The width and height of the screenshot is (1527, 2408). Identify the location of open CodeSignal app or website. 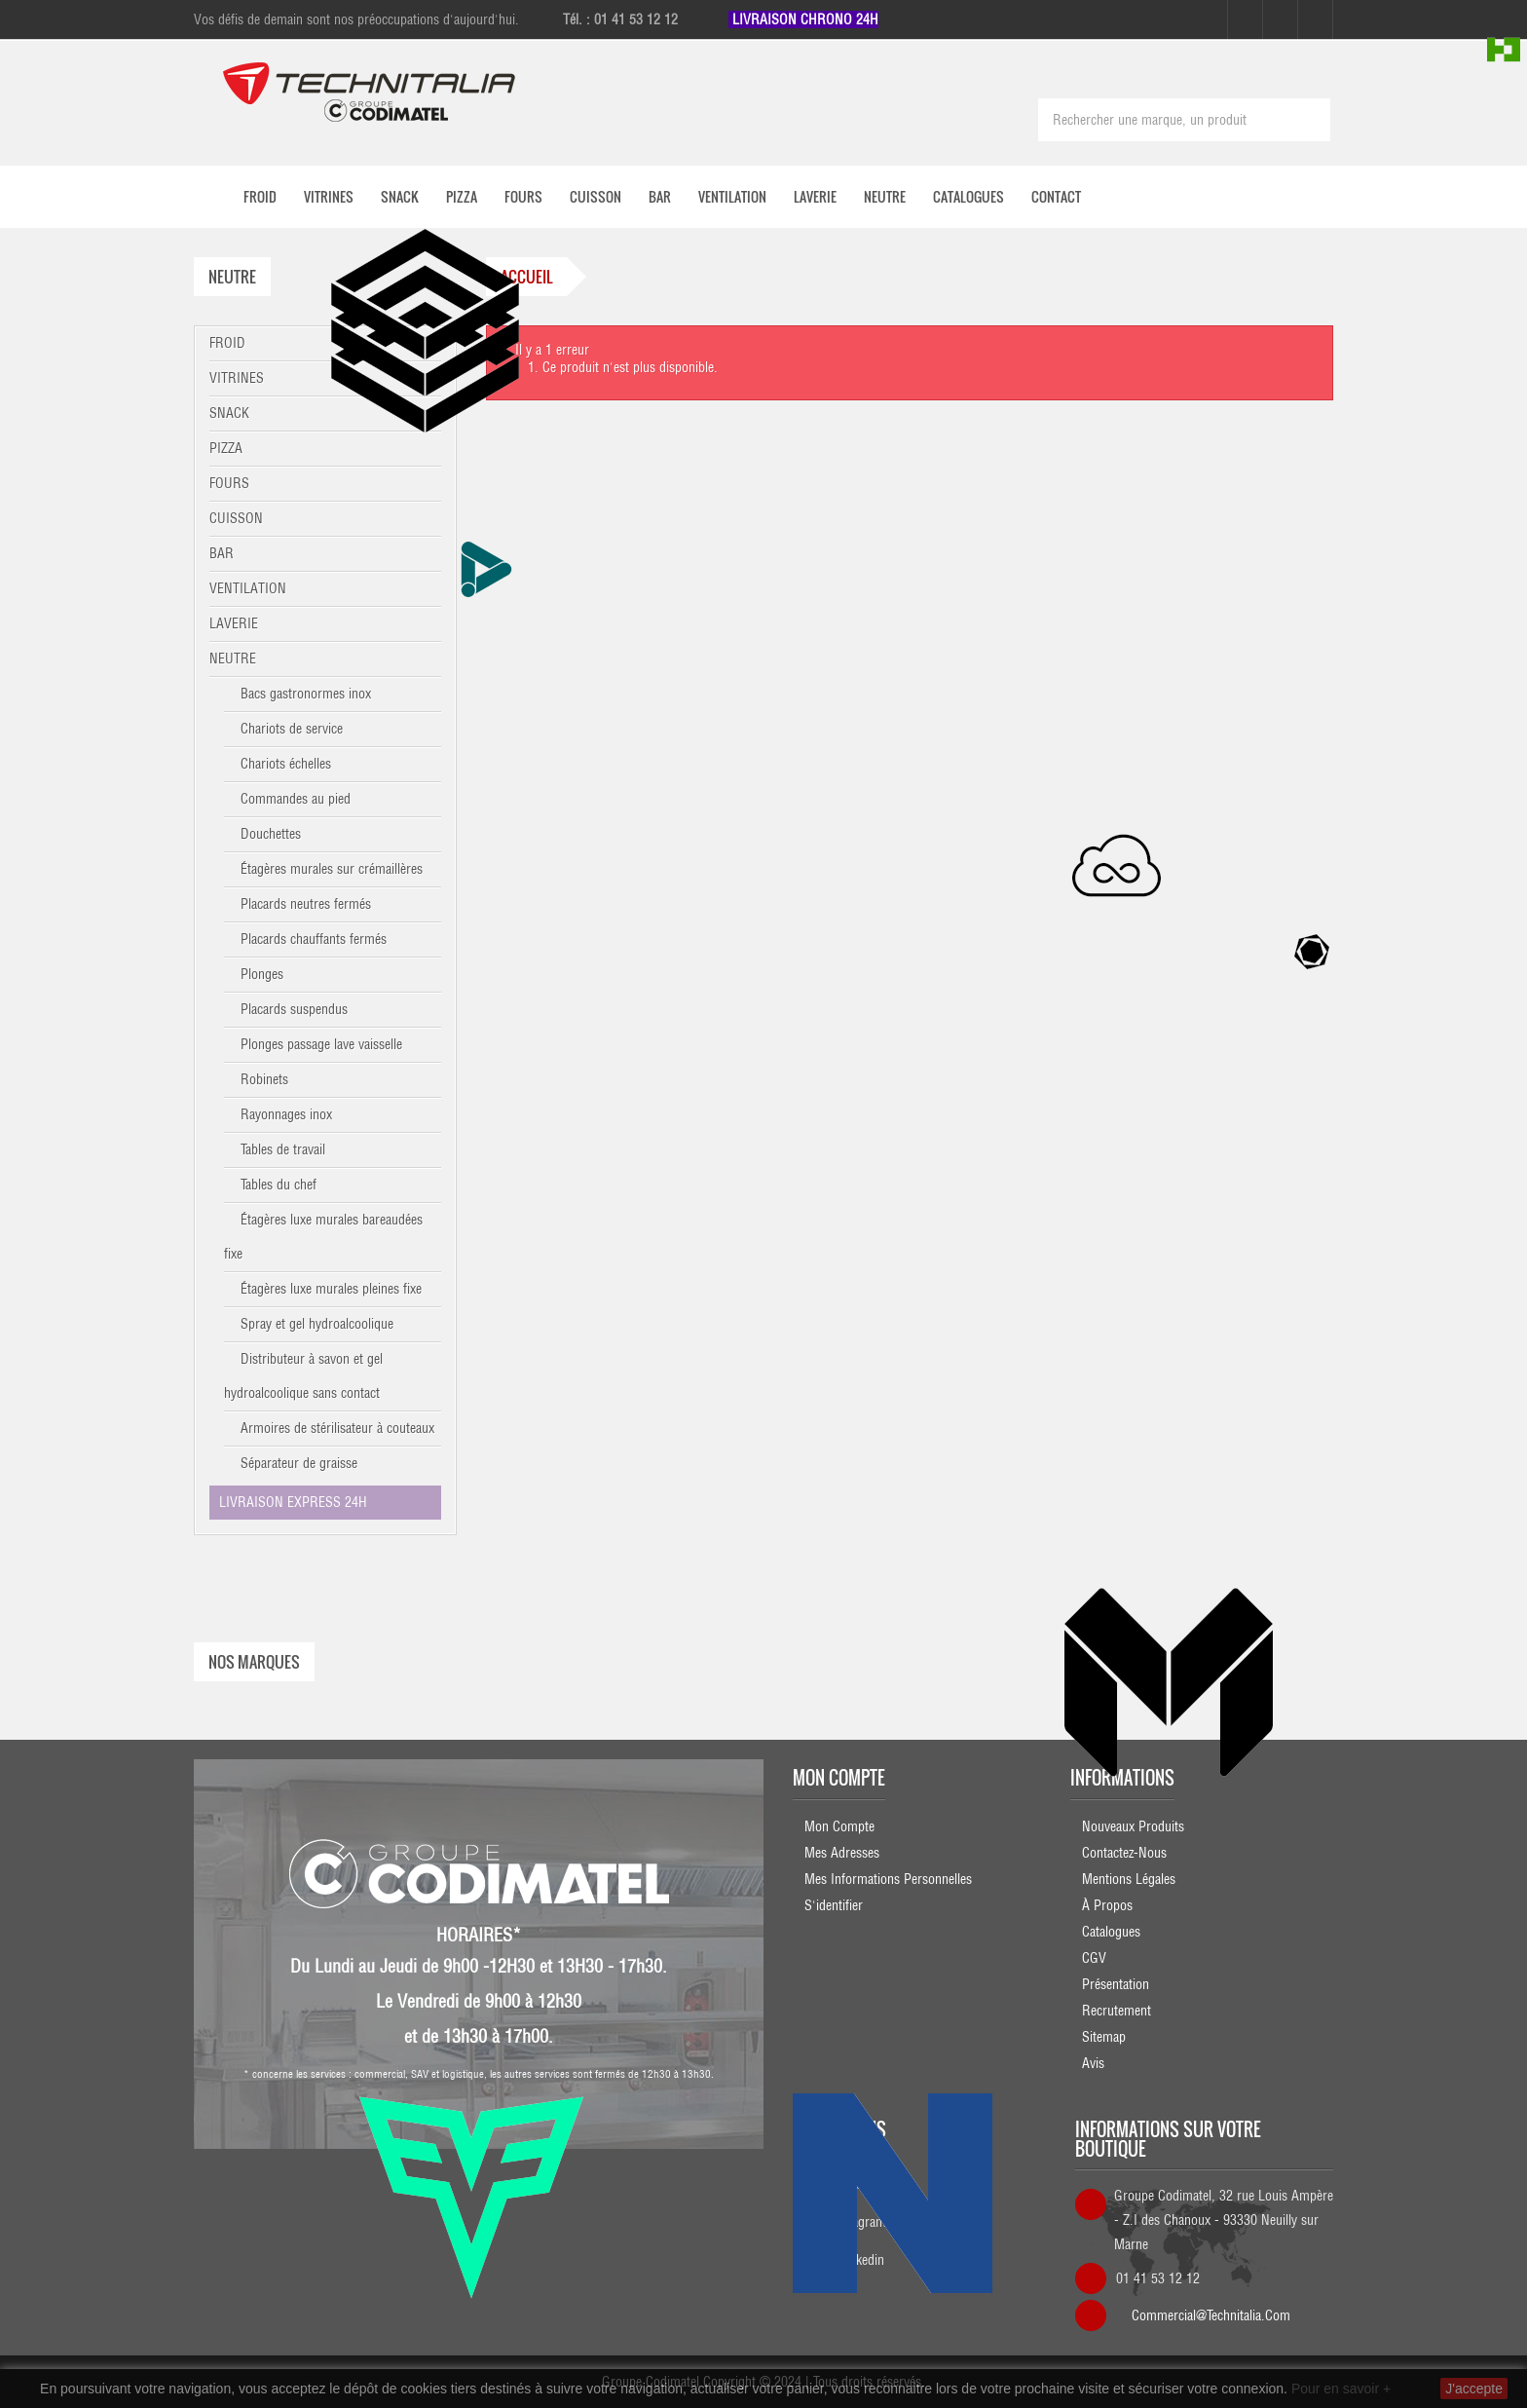
(471, 2198).